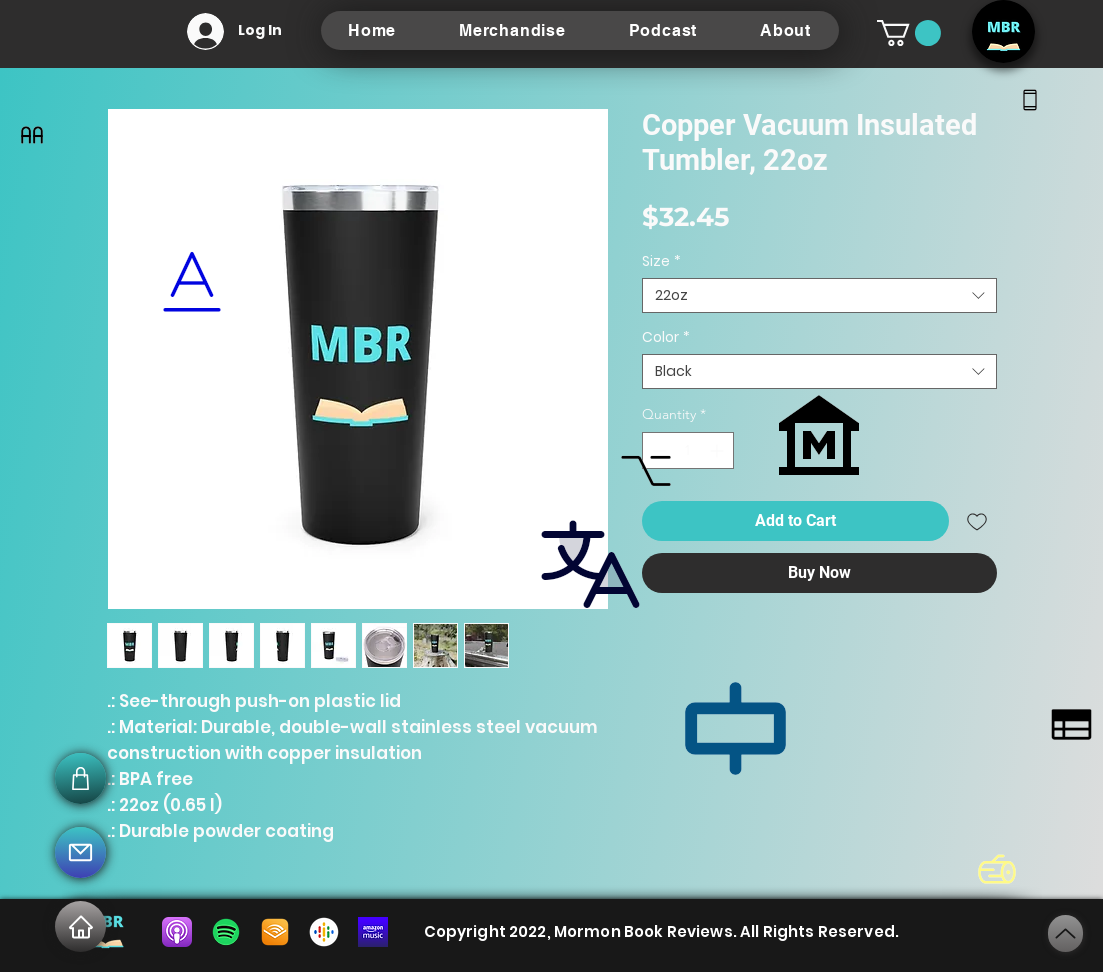 The height and width of the screenshot is (972, 1103). What do you see at coordinates (1071, 724) in the screenshot?
I see `view data in table format` at bounding box center [1071, 724].